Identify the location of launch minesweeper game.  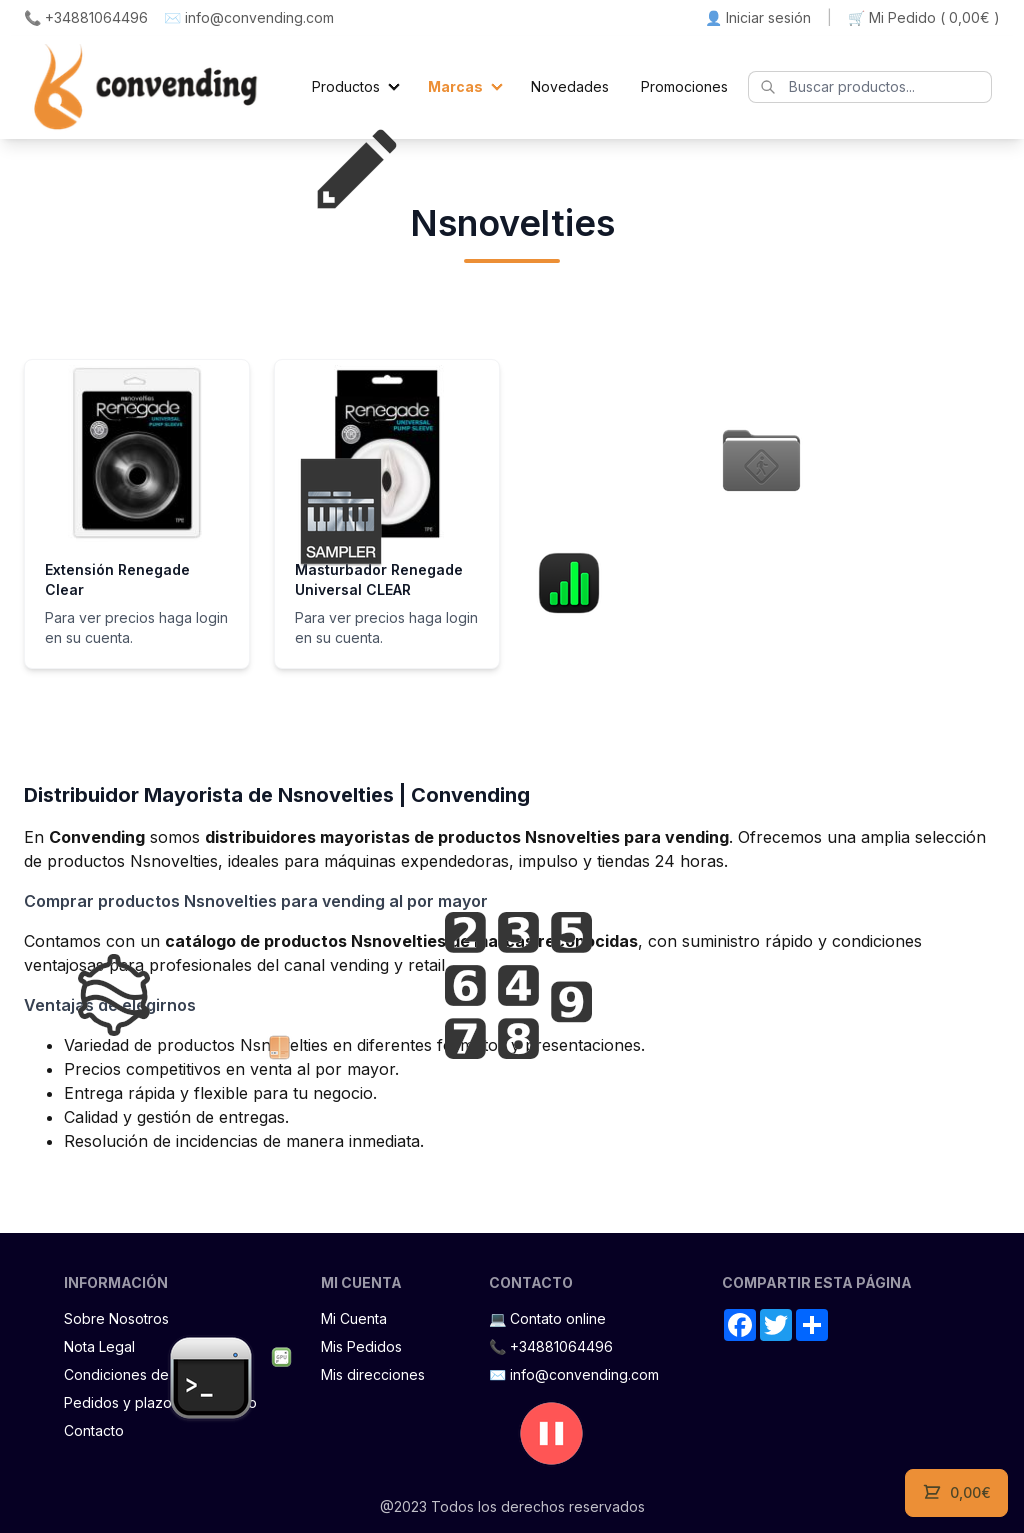
(114, 995).